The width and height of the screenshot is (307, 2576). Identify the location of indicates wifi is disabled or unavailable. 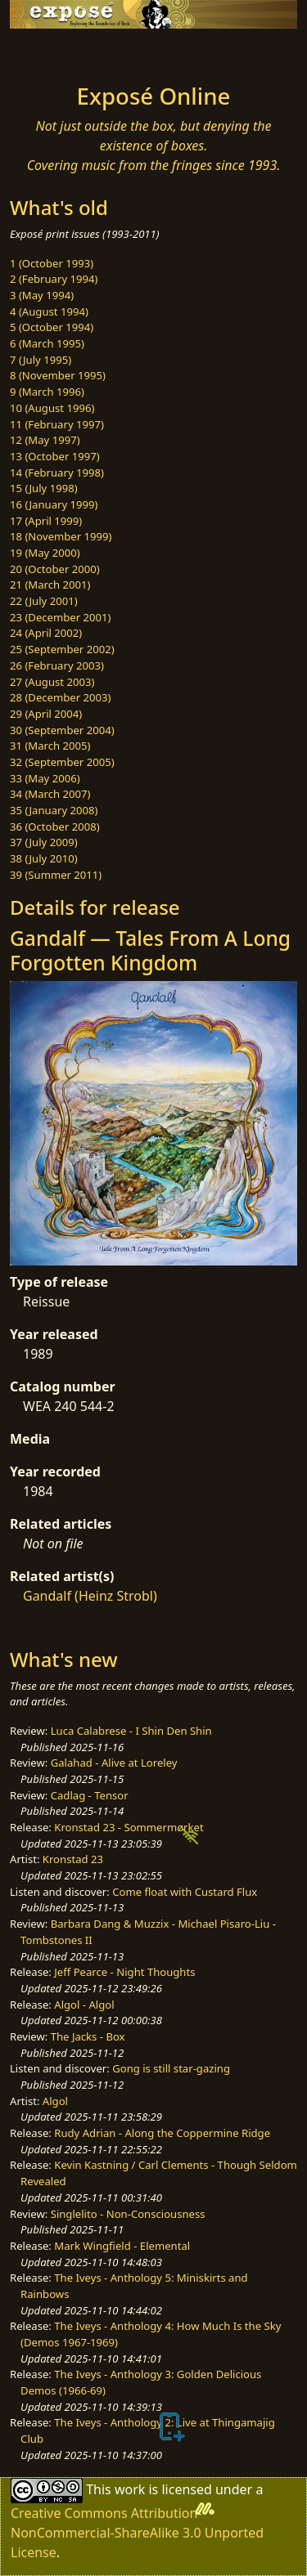
(190, 1836).